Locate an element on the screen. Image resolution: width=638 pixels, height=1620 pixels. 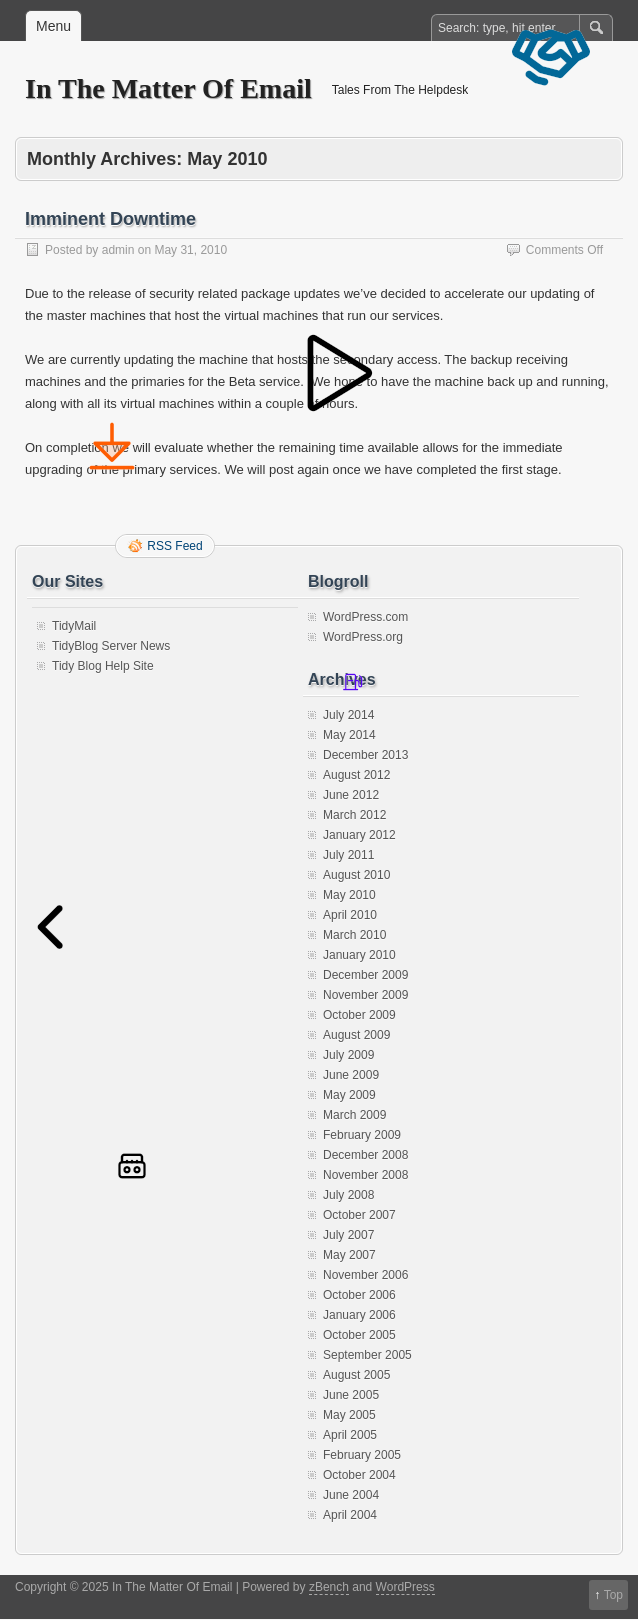
find nearby gas stations is located at coordinates (352, 682).